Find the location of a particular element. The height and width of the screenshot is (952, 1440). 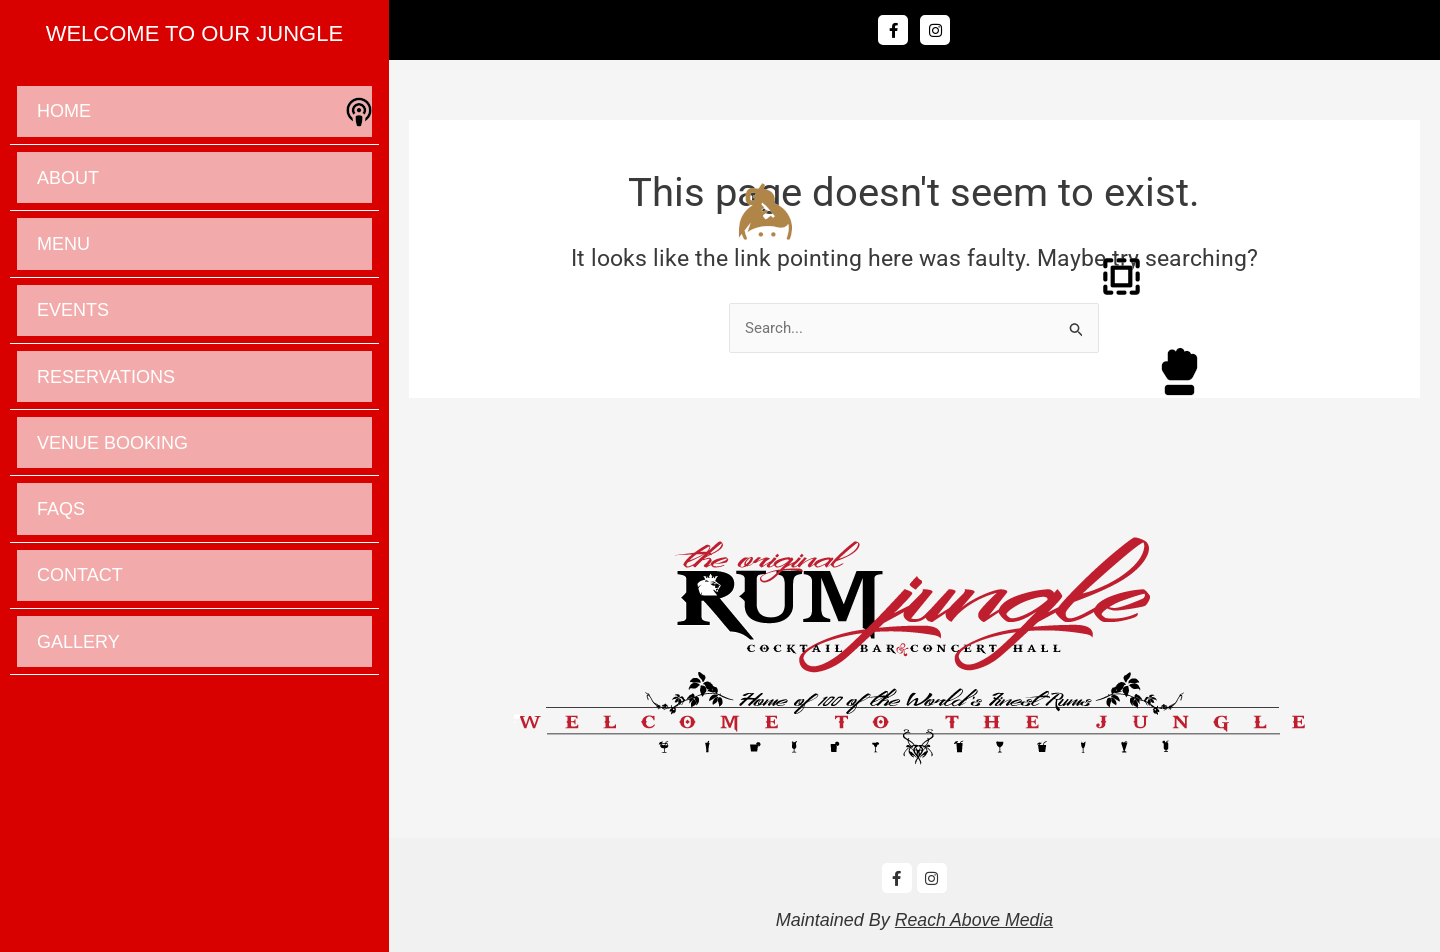

indicates a fist bump or greeting gesture is located at coordinates (1179, 371).